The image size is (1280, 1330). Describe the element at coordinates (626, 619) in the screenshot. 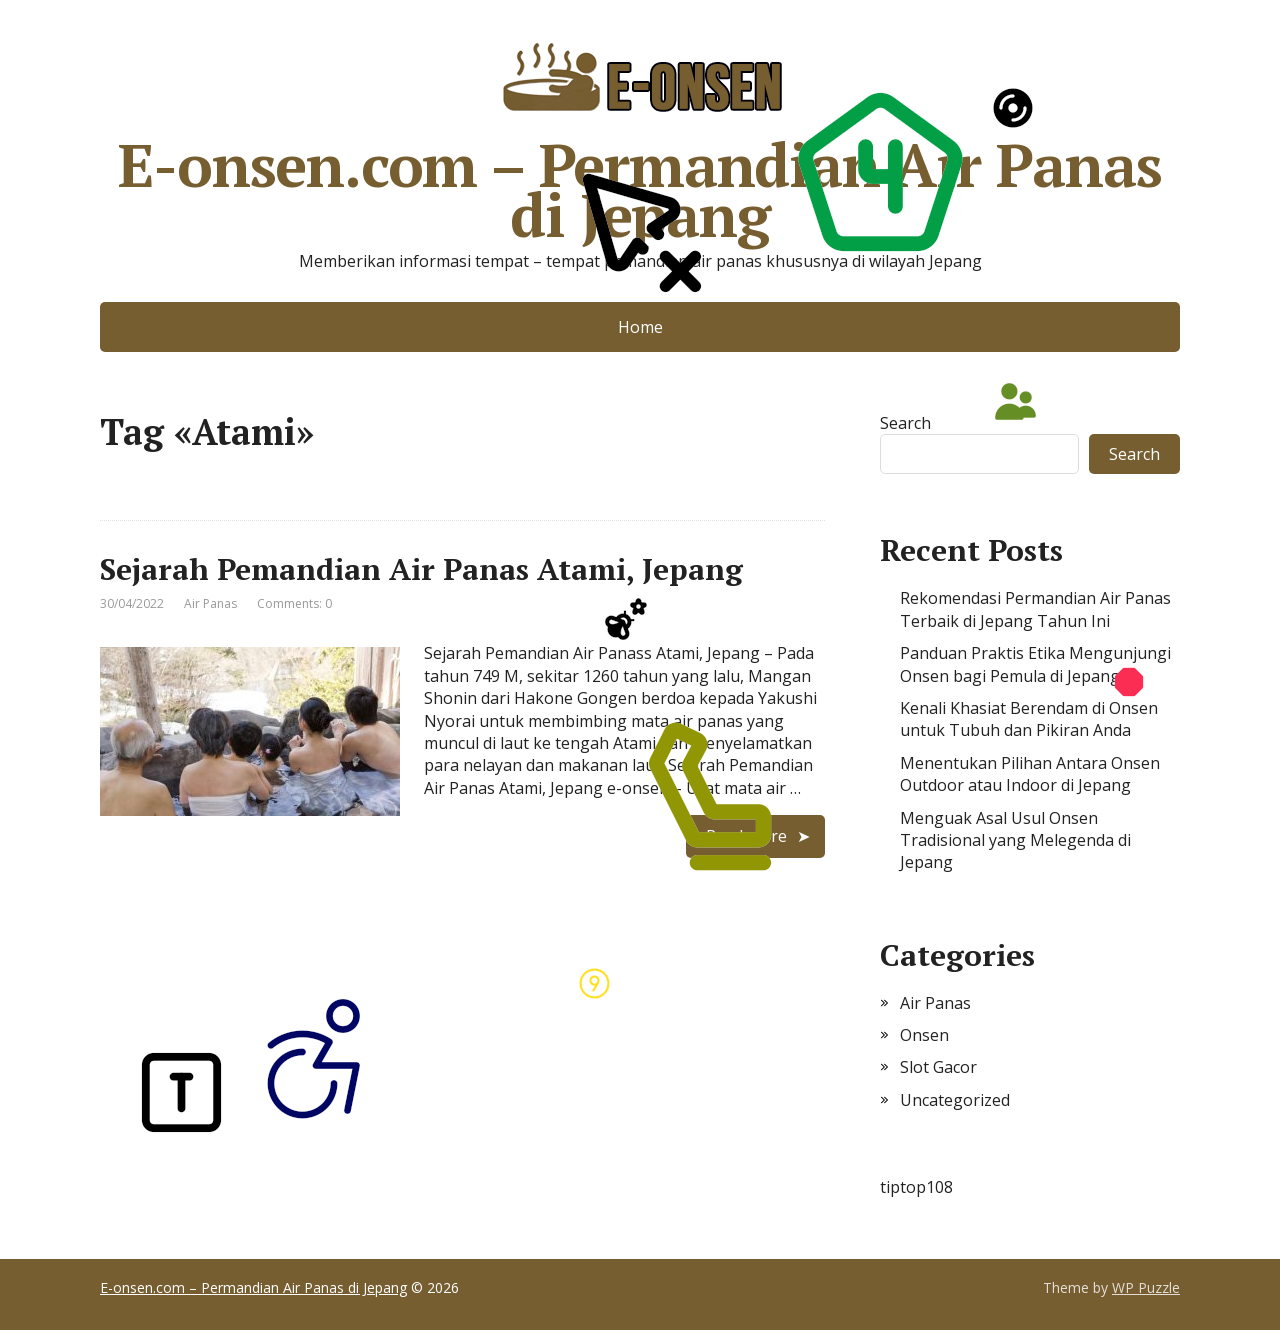

I see `access nature or outdoor-themed emoji` at that location.